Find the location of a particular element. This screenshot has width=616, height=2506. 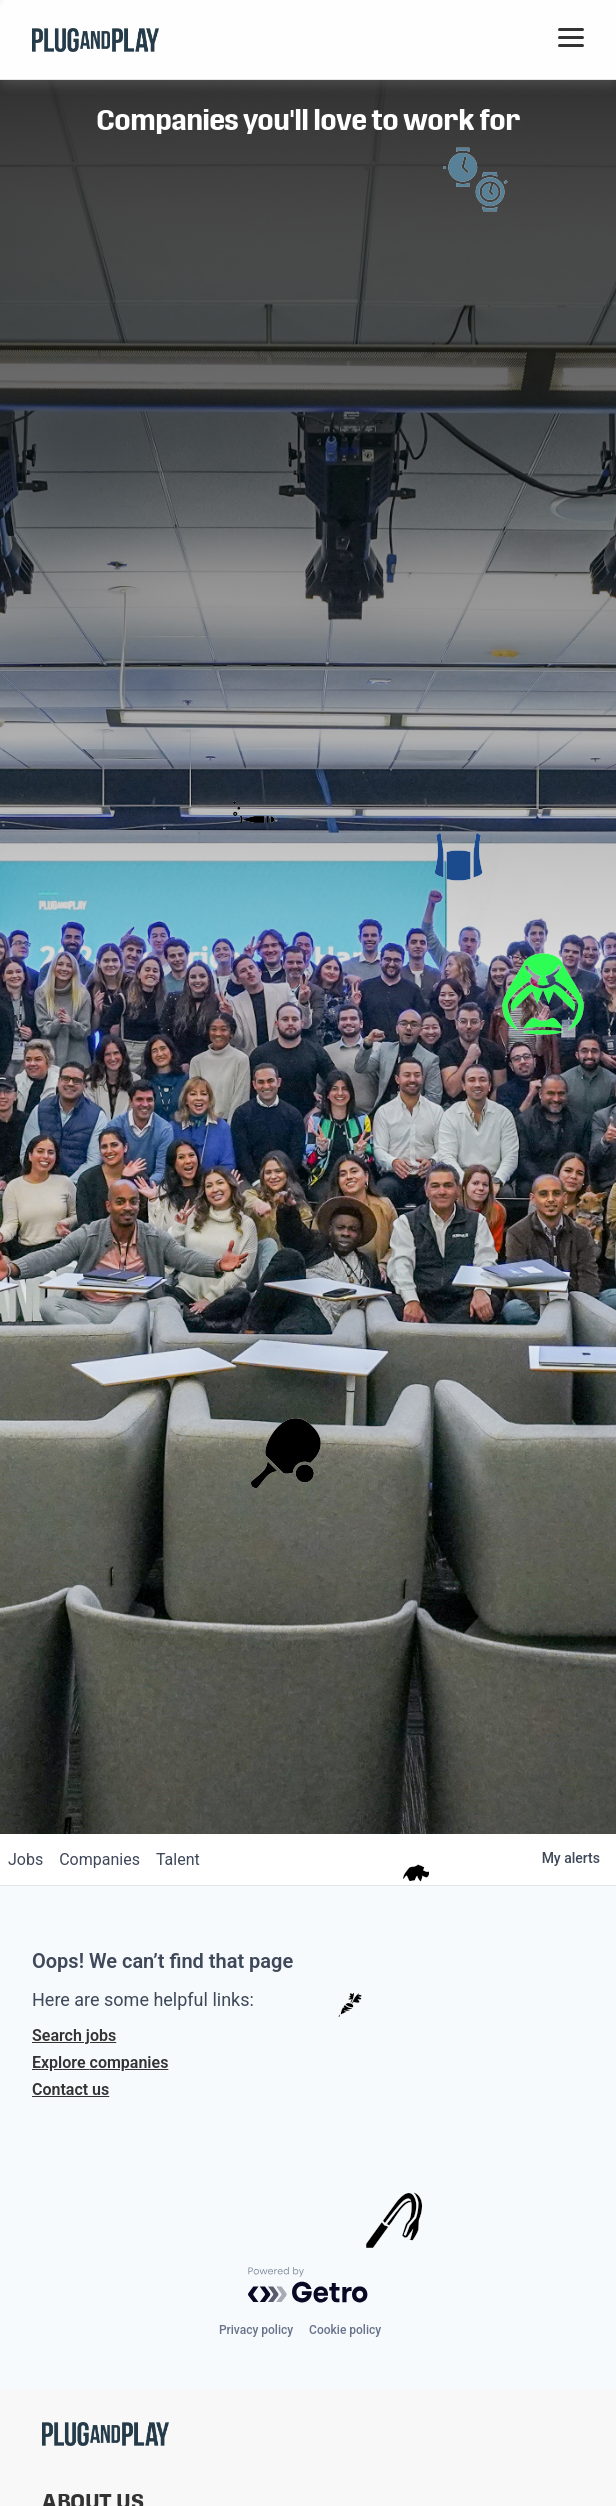

select switzerland as country or region is located at coordinates (416, 1873).